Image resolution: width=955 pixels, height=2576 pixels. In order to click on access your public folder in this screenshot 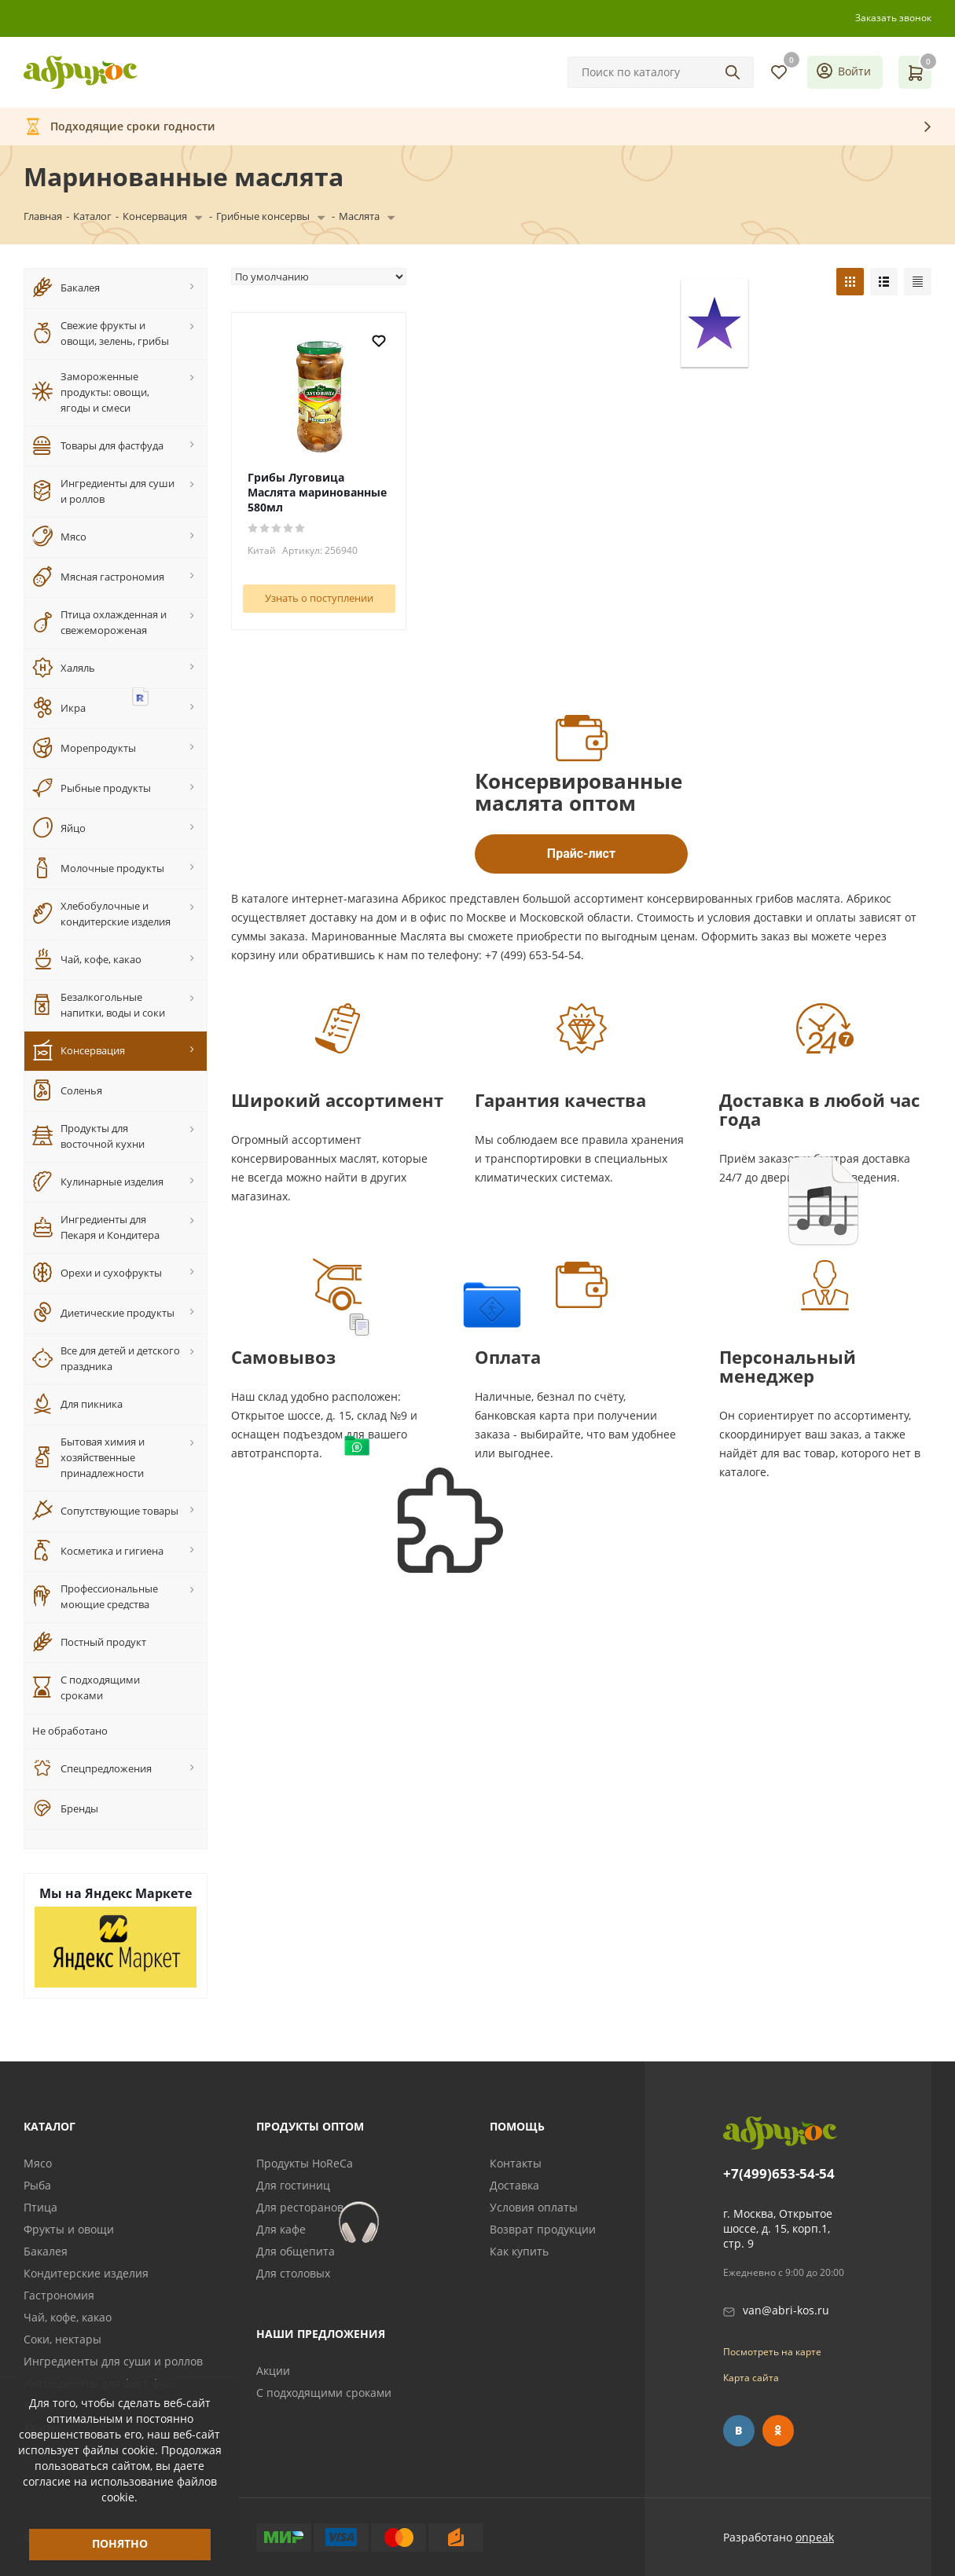, I will do `click(492, 1305)`.